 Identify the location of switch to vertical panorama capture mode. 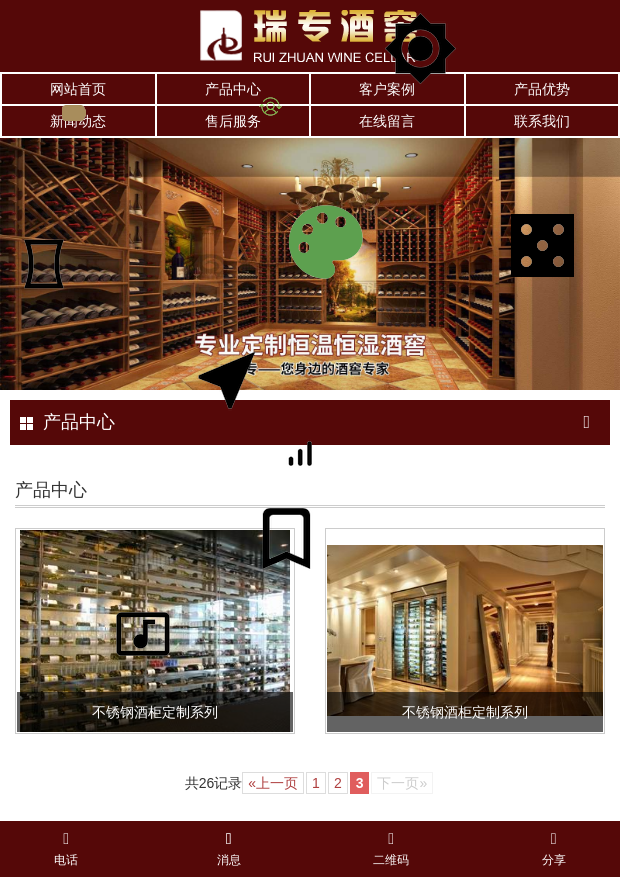
(44, 264).